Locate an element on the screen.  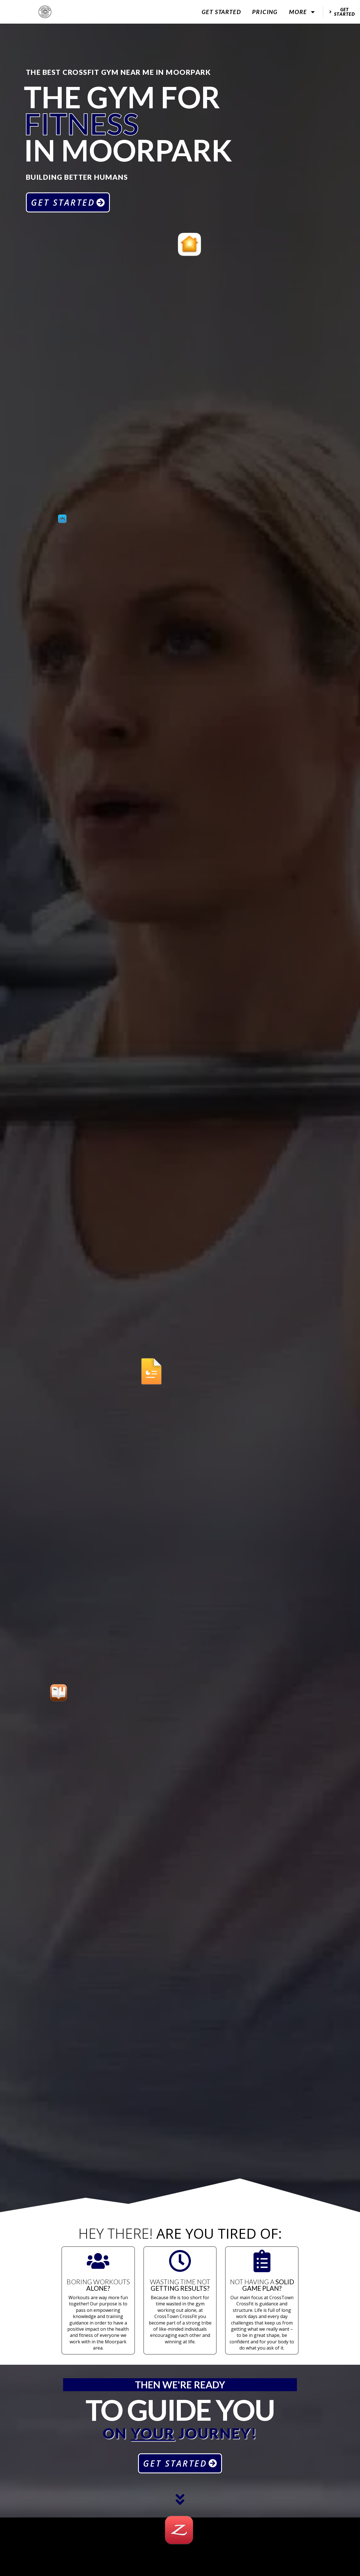
open a presentation file is located at coordinates (151, 1372).